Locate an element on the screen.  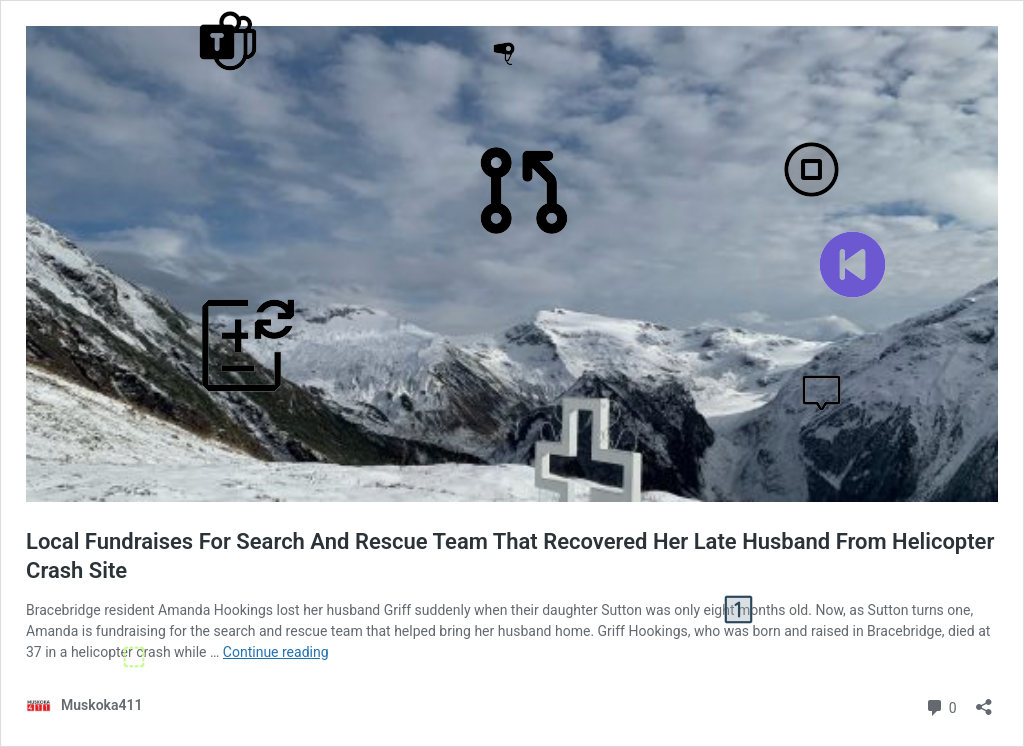
create a new pull request is located at coordinates (520, 190).